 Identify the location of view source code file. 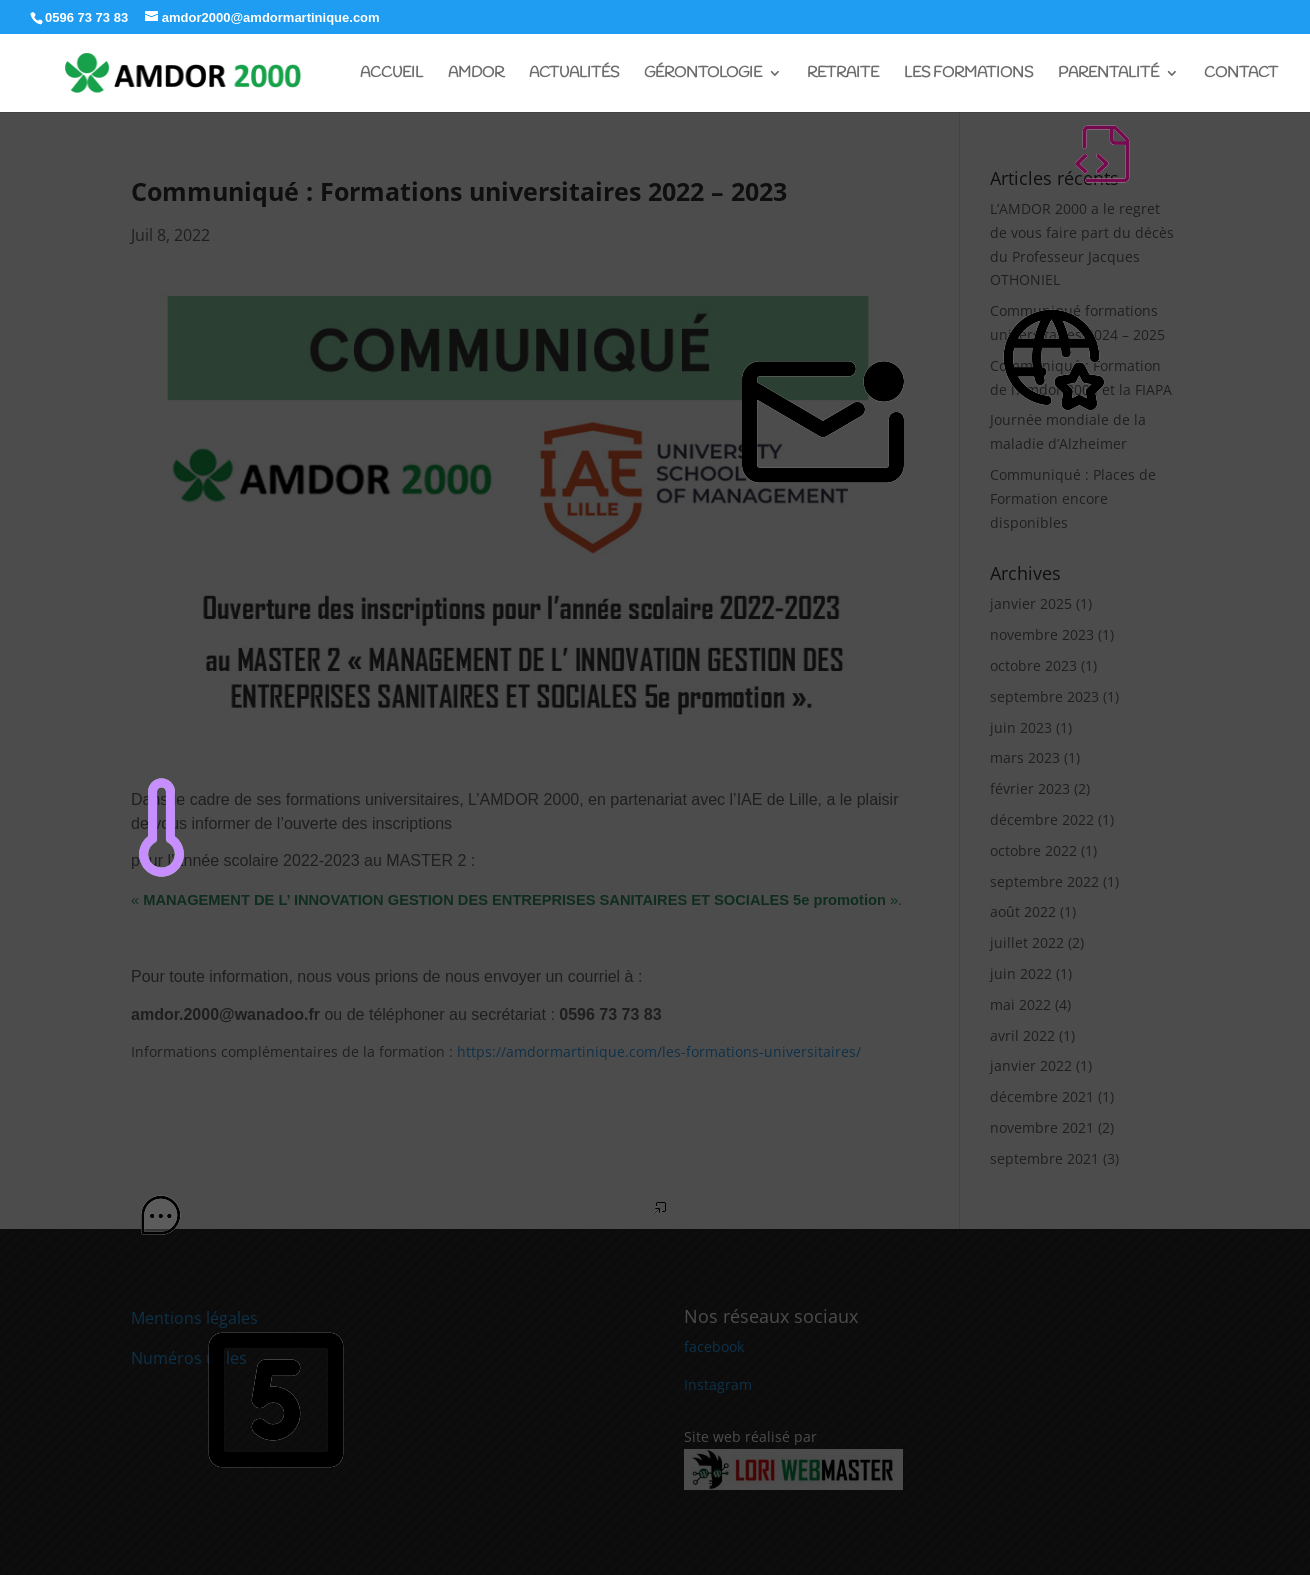
(1106, 154).